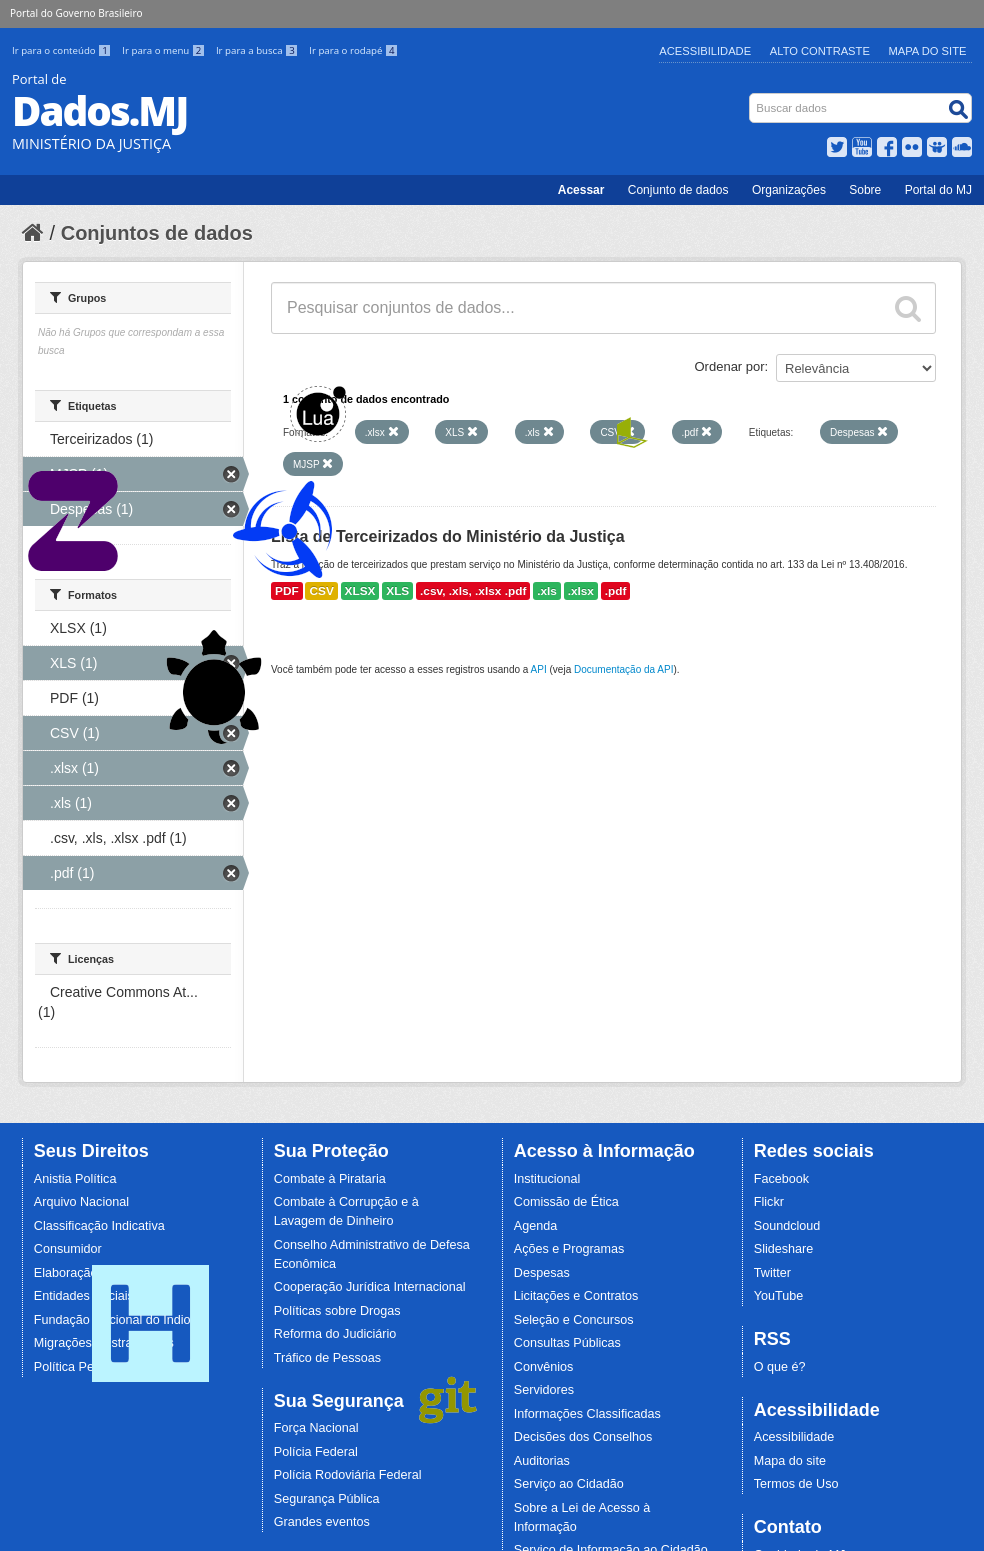  Describe the element at coordinates (448, 1400) in the screenshot. I see `git version control system logo` at that location.